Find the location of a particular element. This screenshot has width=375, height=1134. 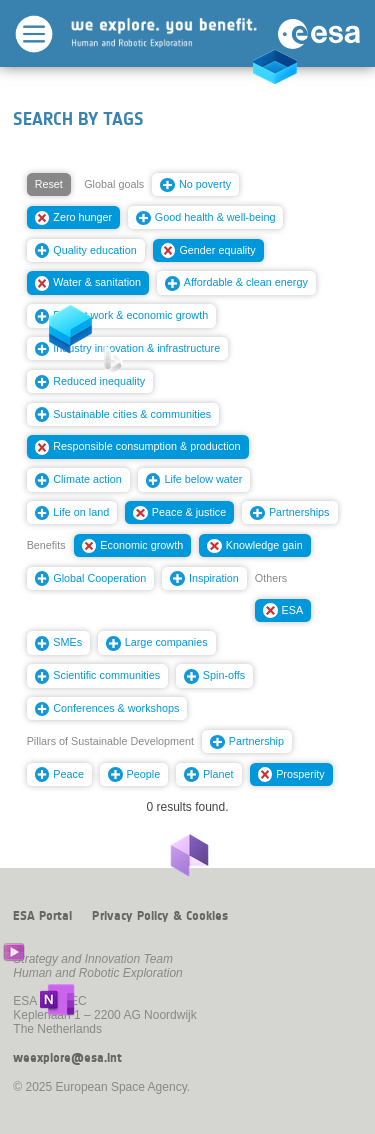

open multimedia or media player app is located at coordinates (14, 952).